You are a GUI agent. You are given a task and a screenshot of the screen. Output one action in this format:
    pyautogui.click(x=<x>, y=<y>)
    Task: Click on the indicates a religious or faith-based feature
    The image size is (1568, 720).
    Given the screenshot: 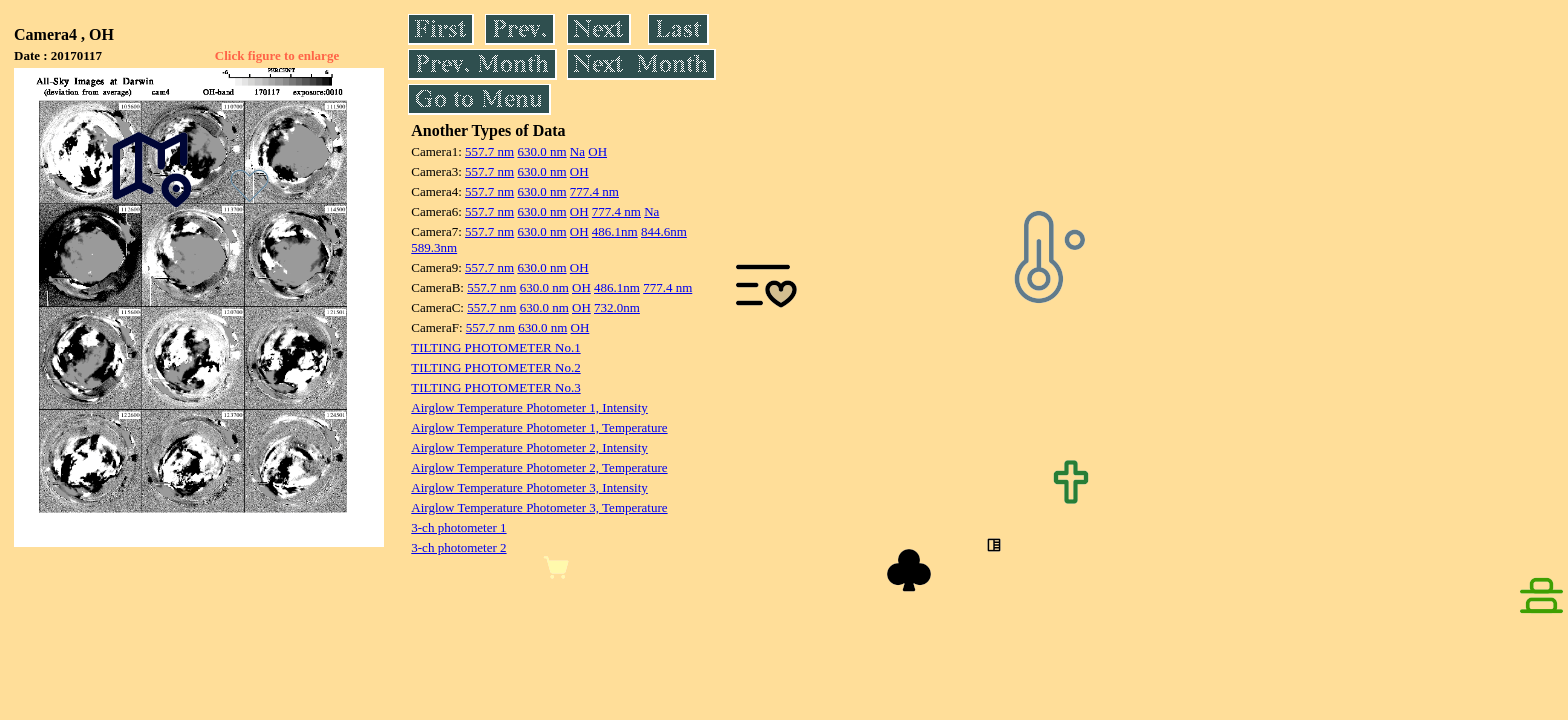 What is the action you would take?
    pyautogui.click(x=1071, y=482)
    